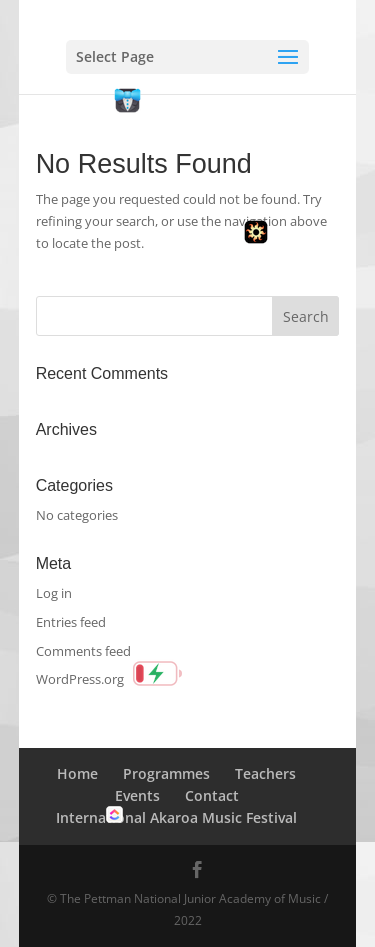 The width and height of the screenshot is (375, 947). Describe the element at coordinates (127, 100) in the screenshot. I see `open butler app` at that location.